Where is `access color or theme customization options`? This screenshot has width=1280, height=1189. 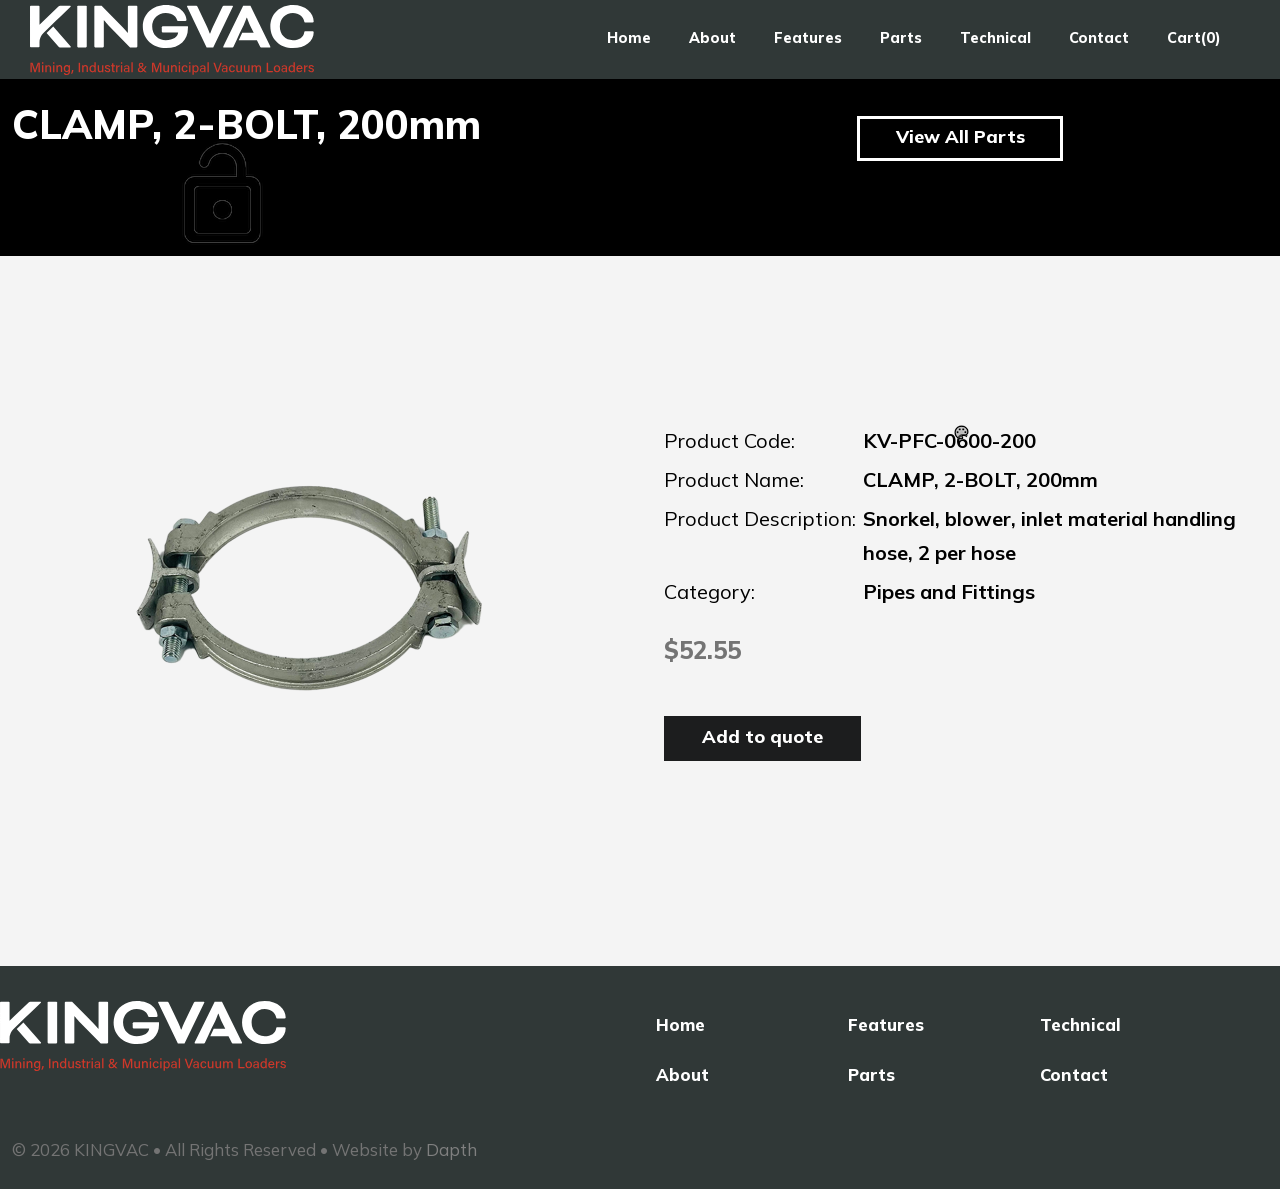
access color or theme customization options is located at coordinates (961, 432).